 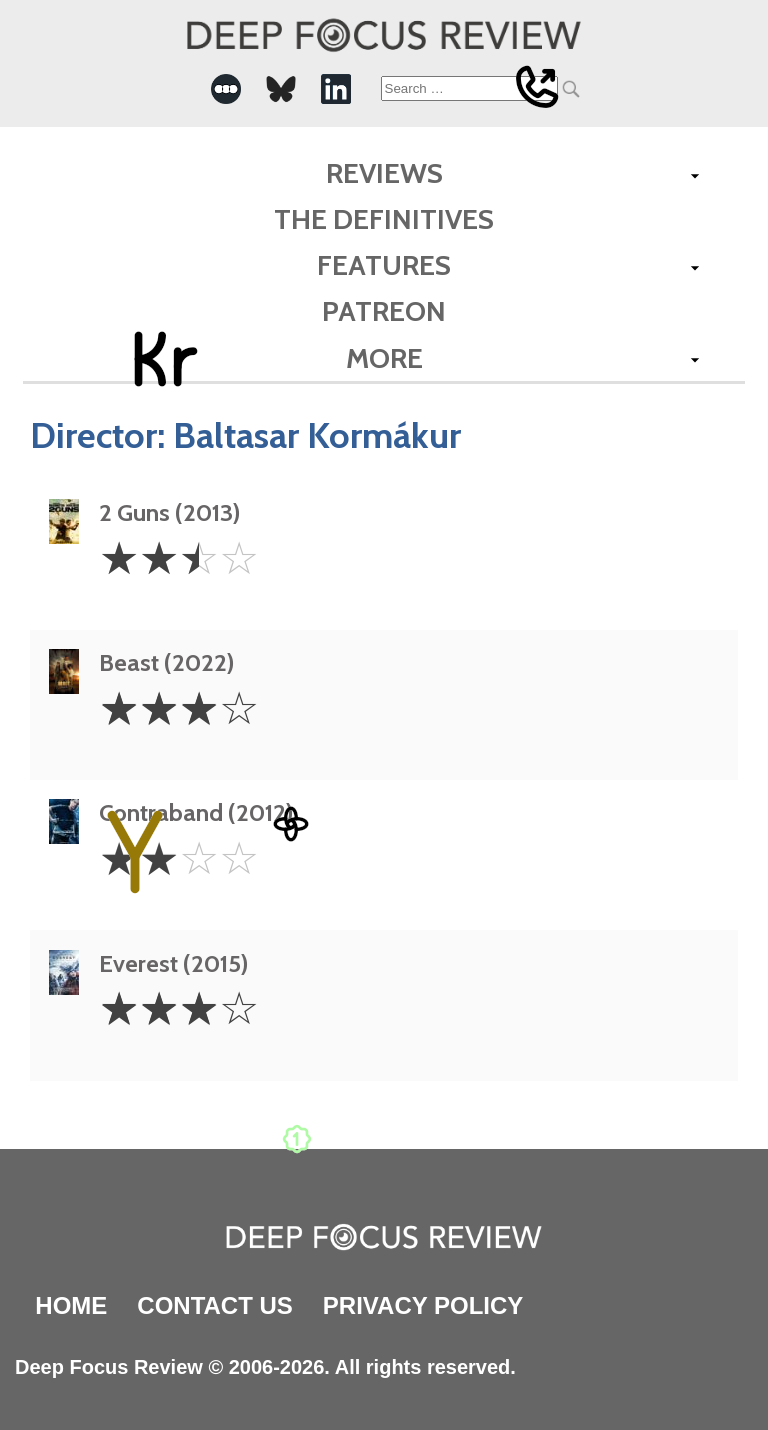 I want to click on supernova app or service branding, so click(x=291, y=824).